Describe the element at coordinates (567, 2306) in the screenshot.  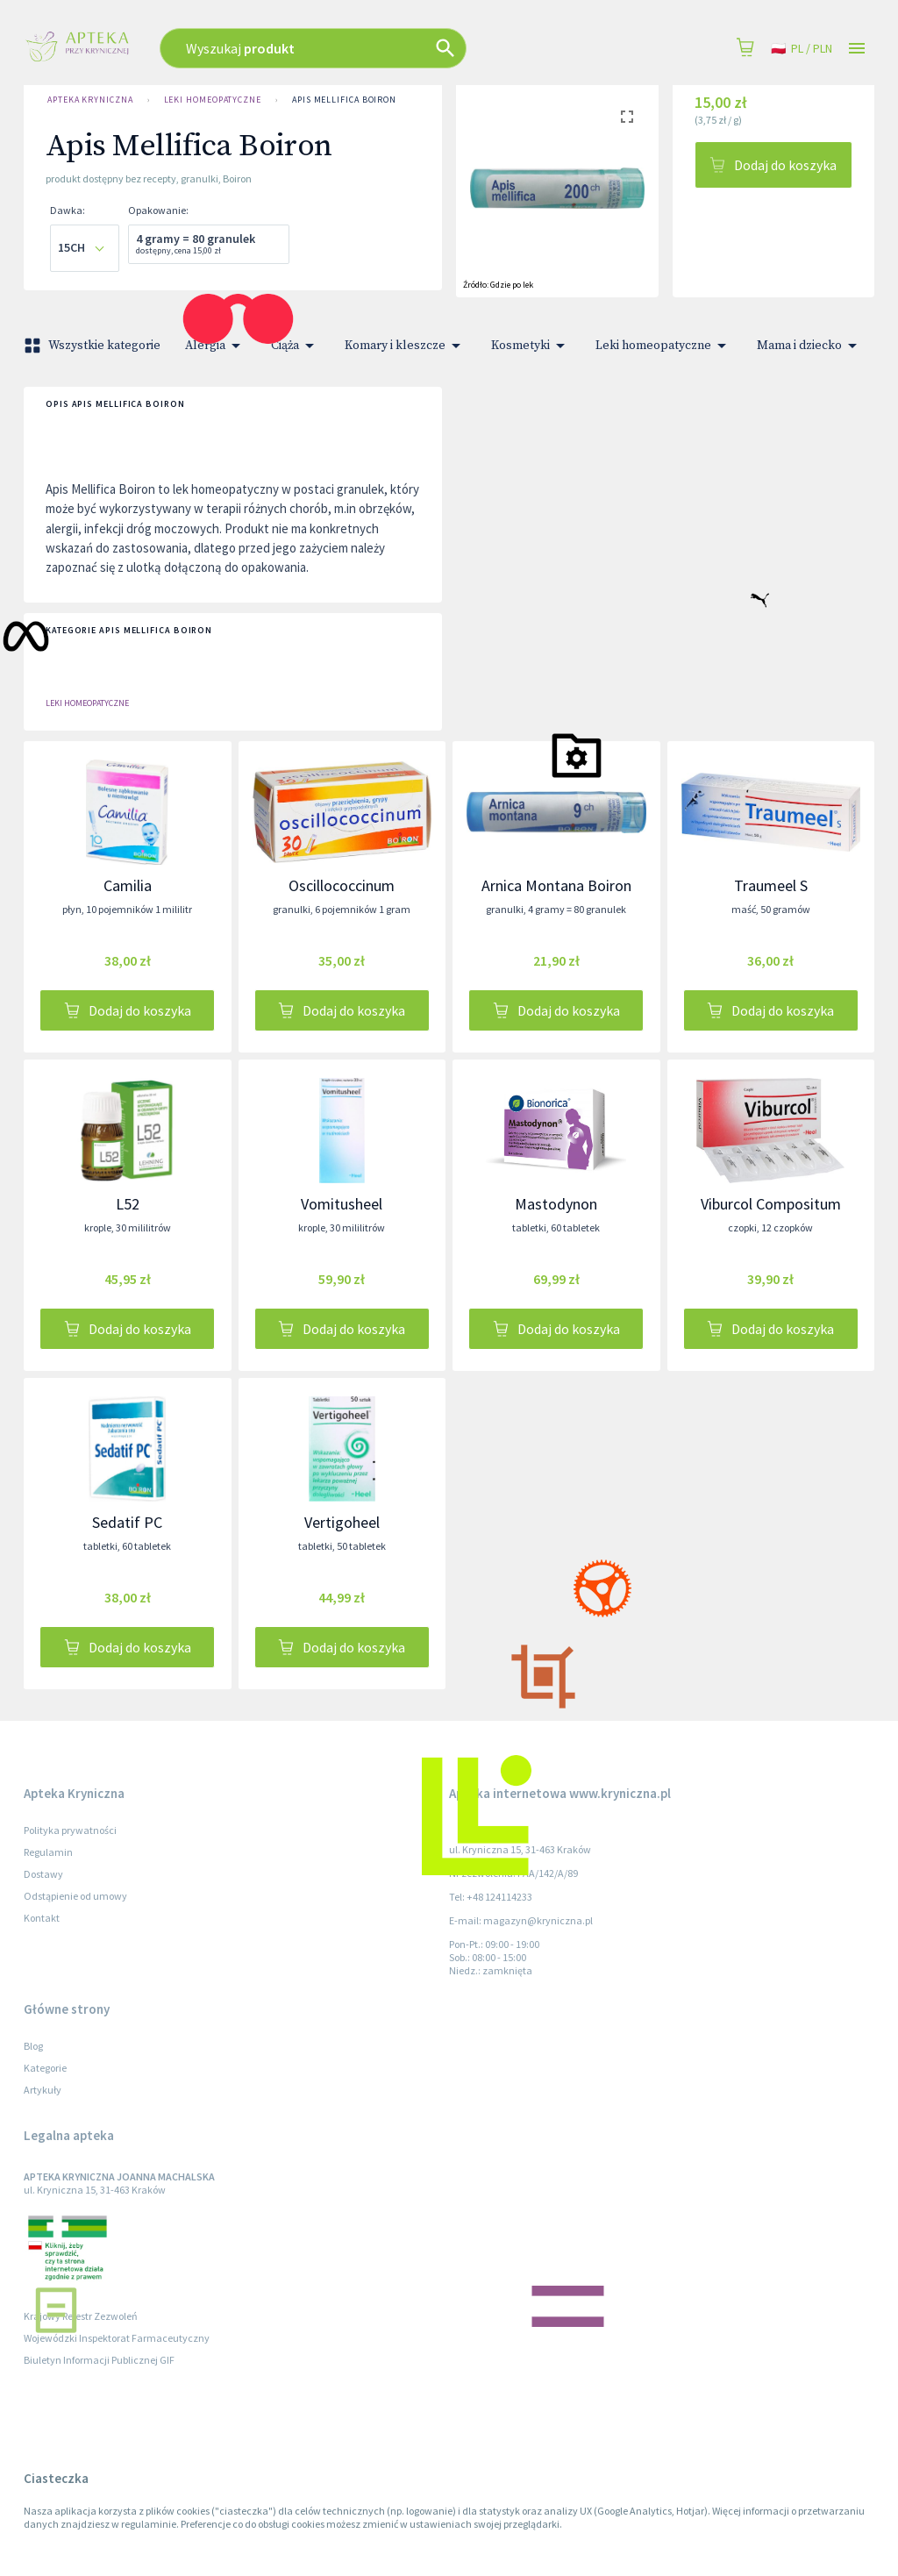
I see `indicates equal or balanced values` at that location.